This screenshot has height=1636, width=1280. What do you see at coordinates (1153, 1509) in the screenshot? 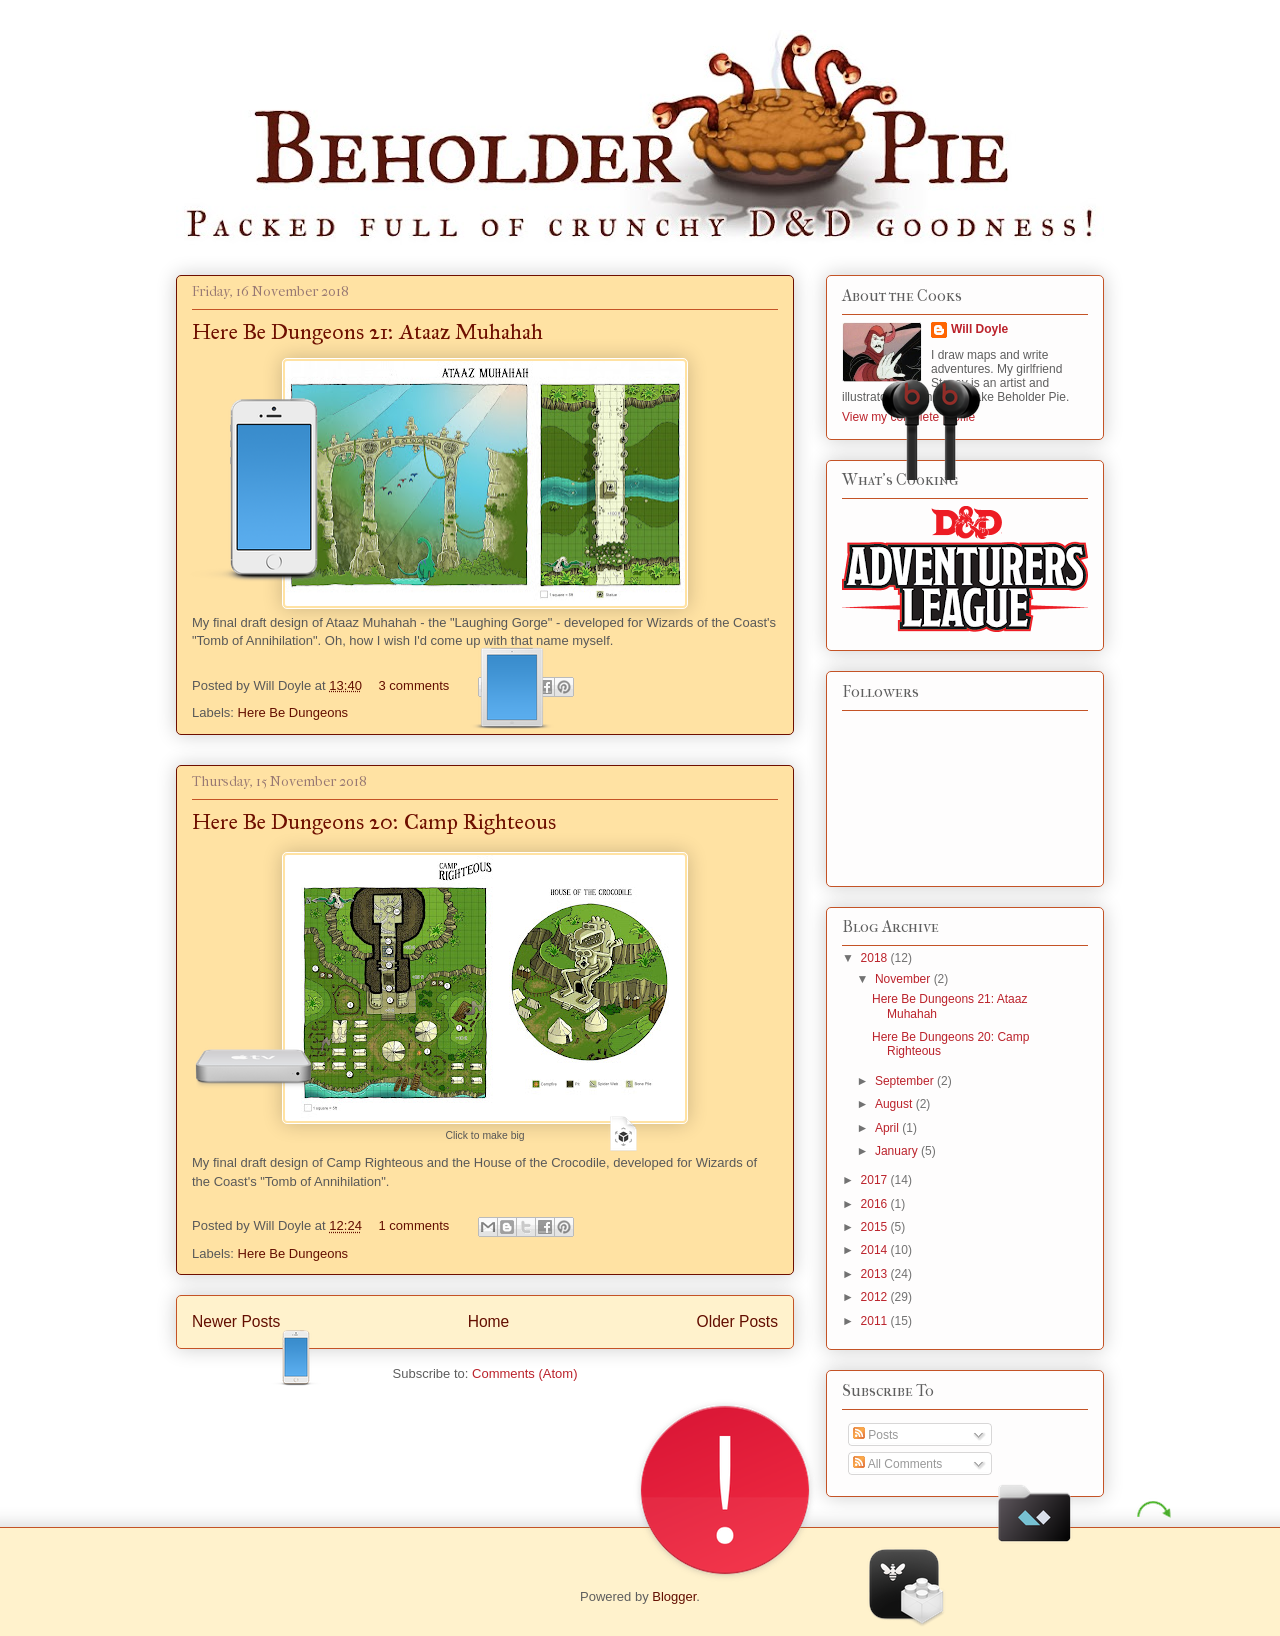
I see `redo the last undone action` at bounding box center [1153, 1509].